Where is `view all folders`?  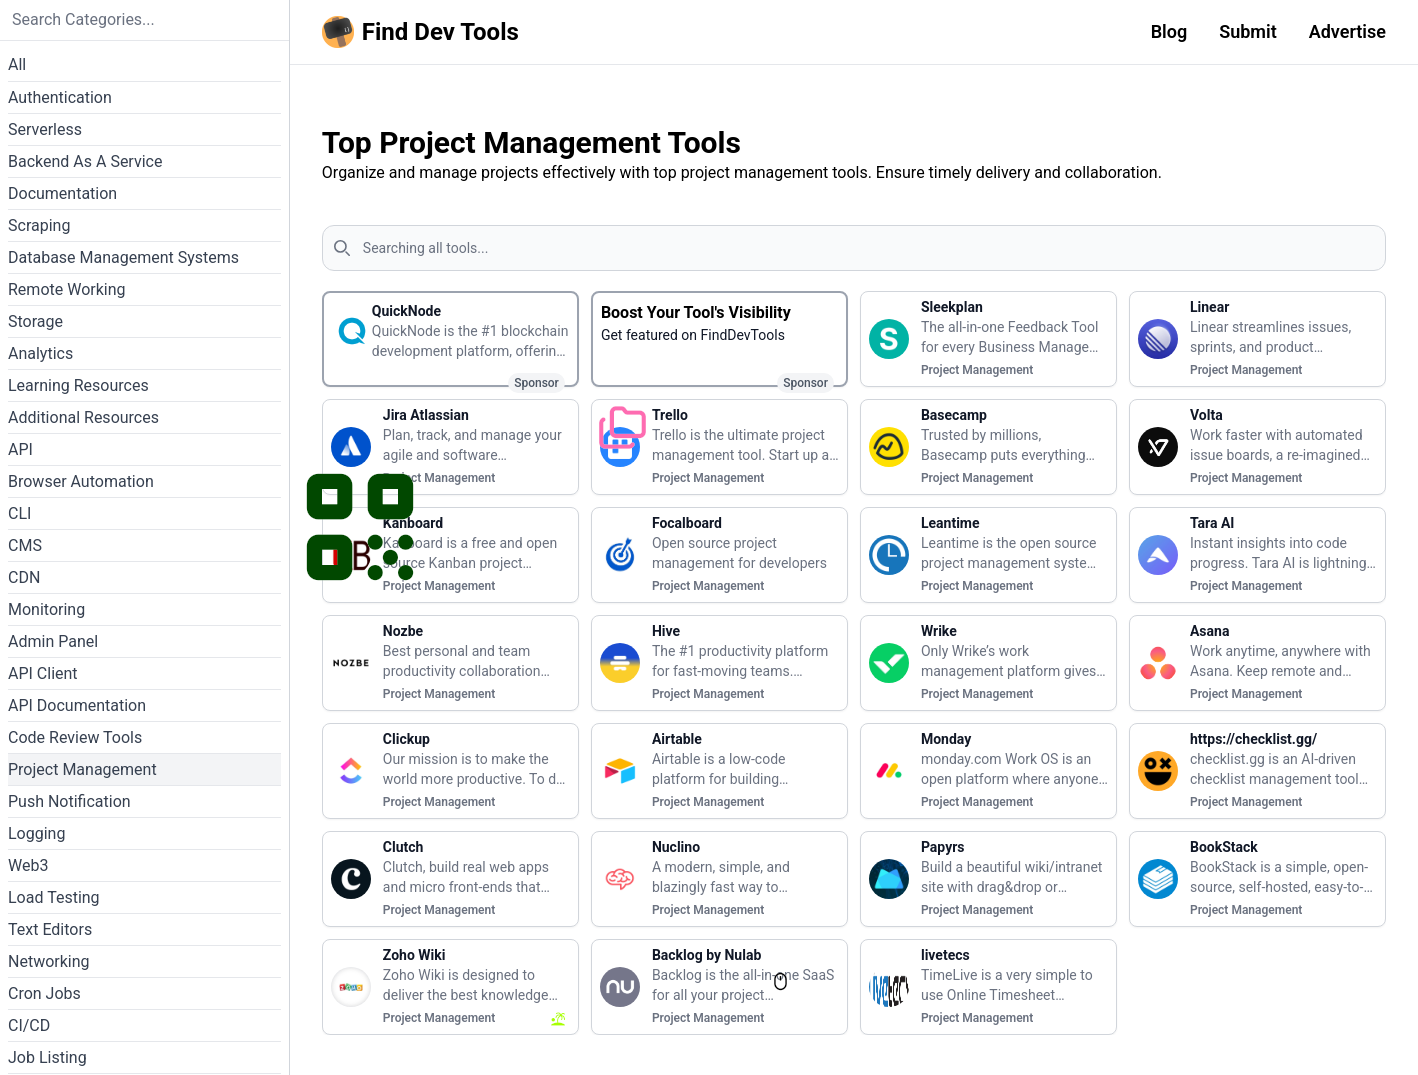 view all folders is located at coordinates (622, 427).